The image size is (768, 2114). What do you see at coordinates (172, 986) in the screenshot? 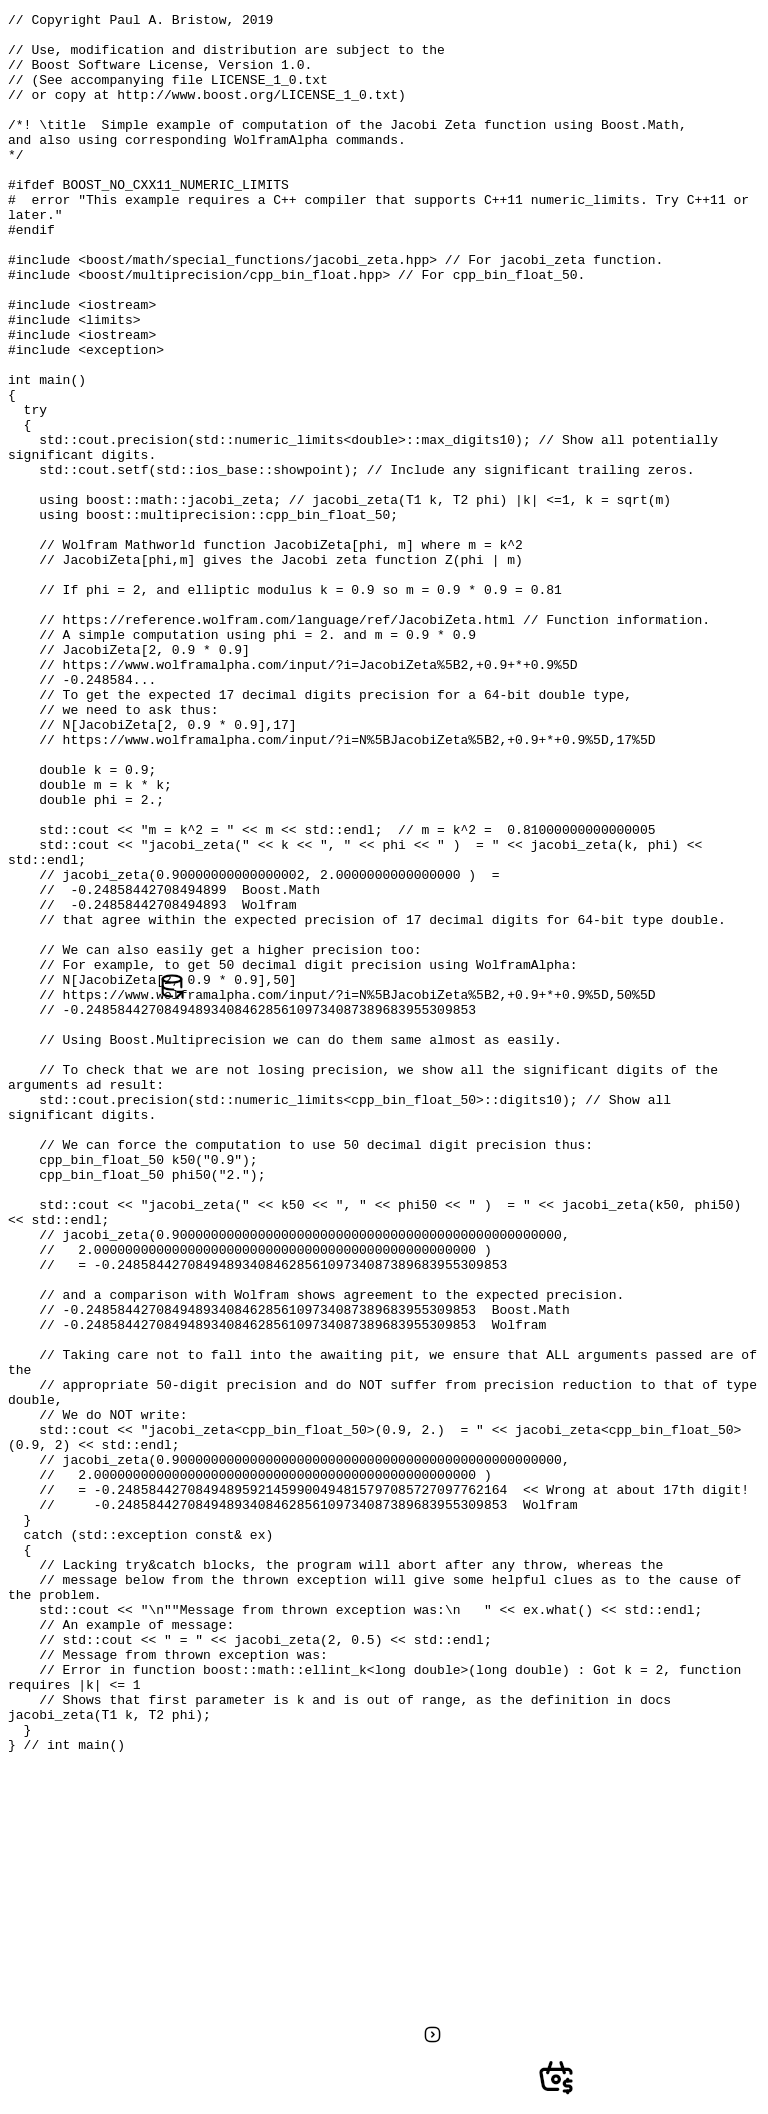
I see `share database with others` at bounding box center [172, 986].